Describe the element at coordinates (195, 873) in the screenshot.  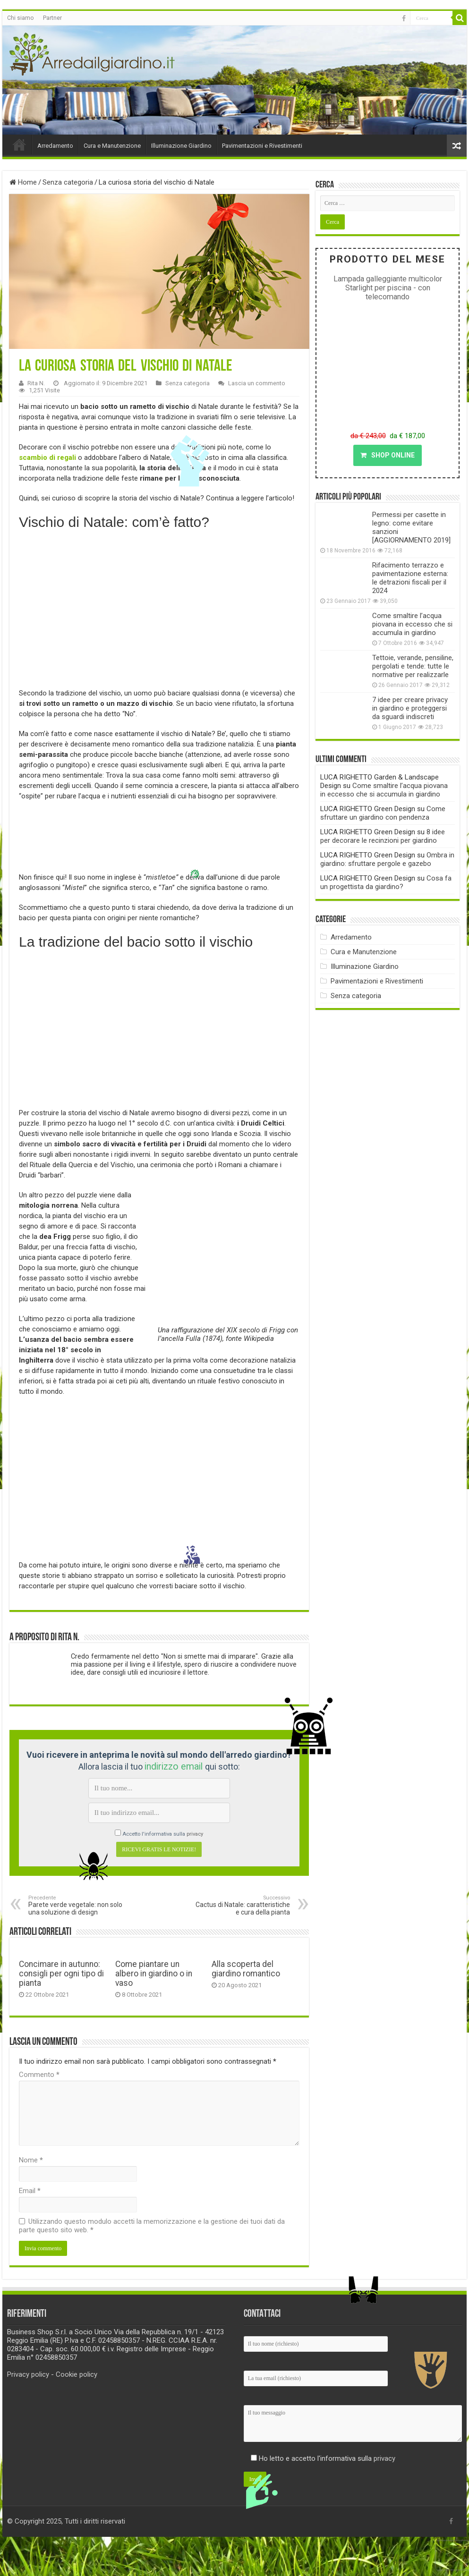
I see `access settings or configuration options` at that location.